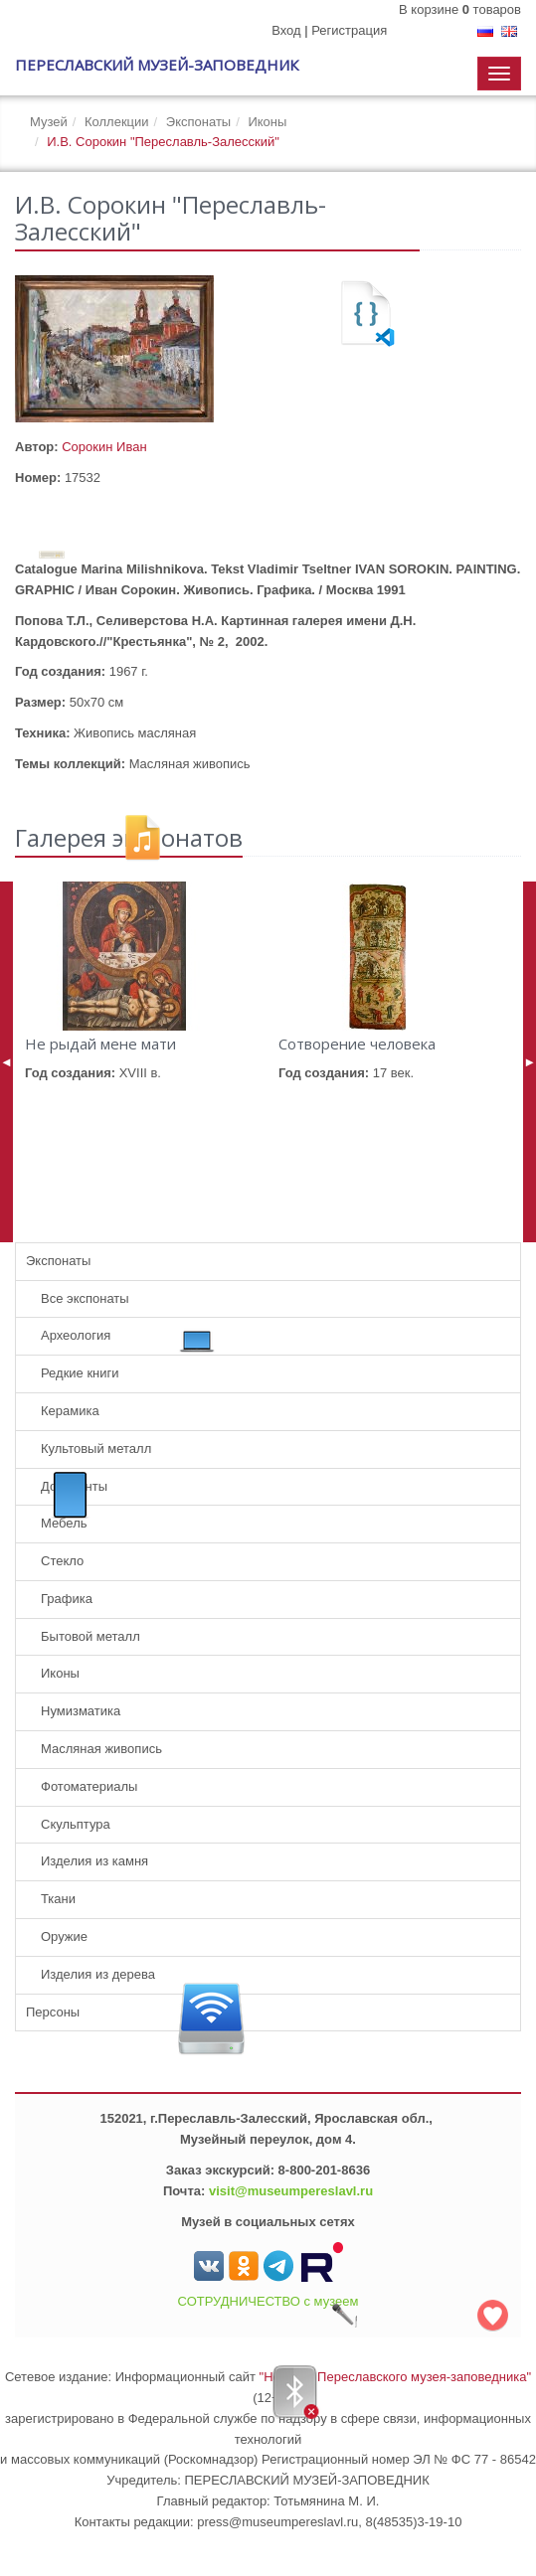 The height and width of the screenshot is (2576, 536). I want to click on bluetooth is currently disabled, so click(294, 2391).